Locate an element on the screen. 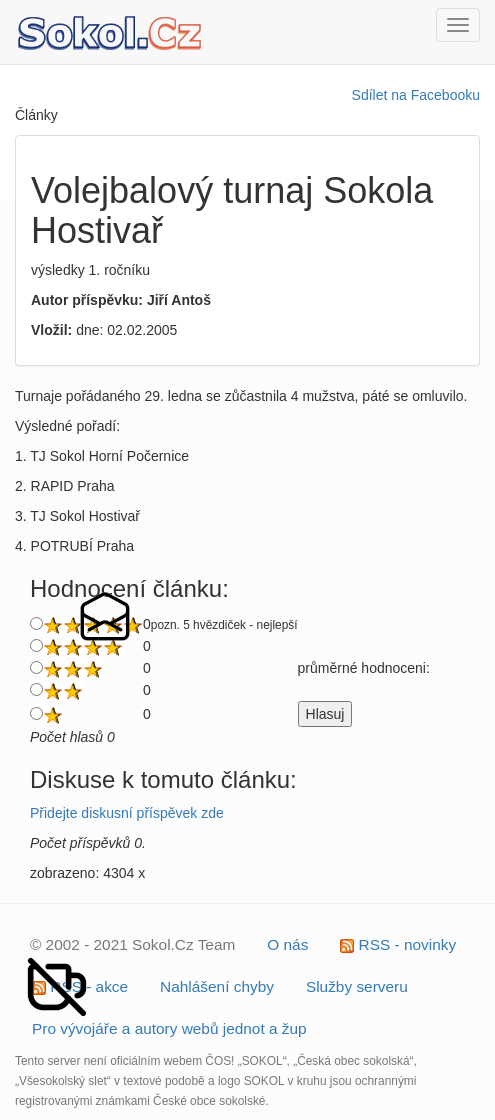 The image size is (495, 1120). view an opened email or message is located at coordinates (105, 616).